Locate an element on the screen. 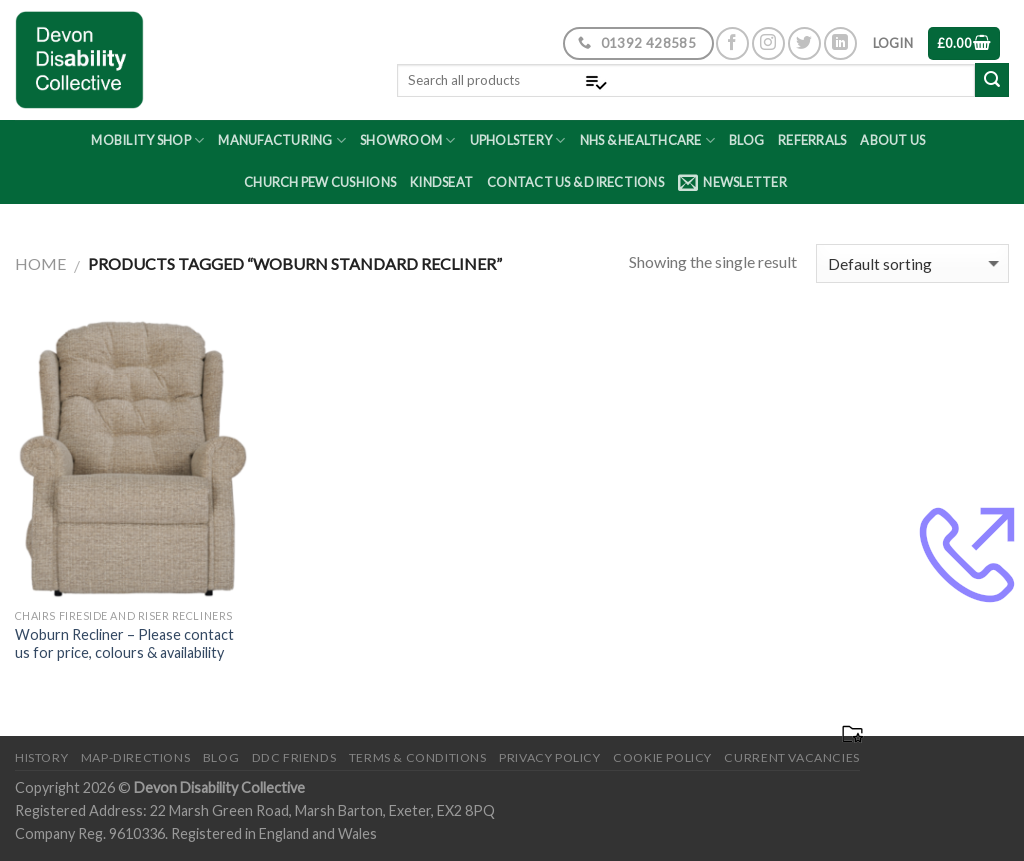  indicates an outgoing call was made is located at coordinates (967, 555).